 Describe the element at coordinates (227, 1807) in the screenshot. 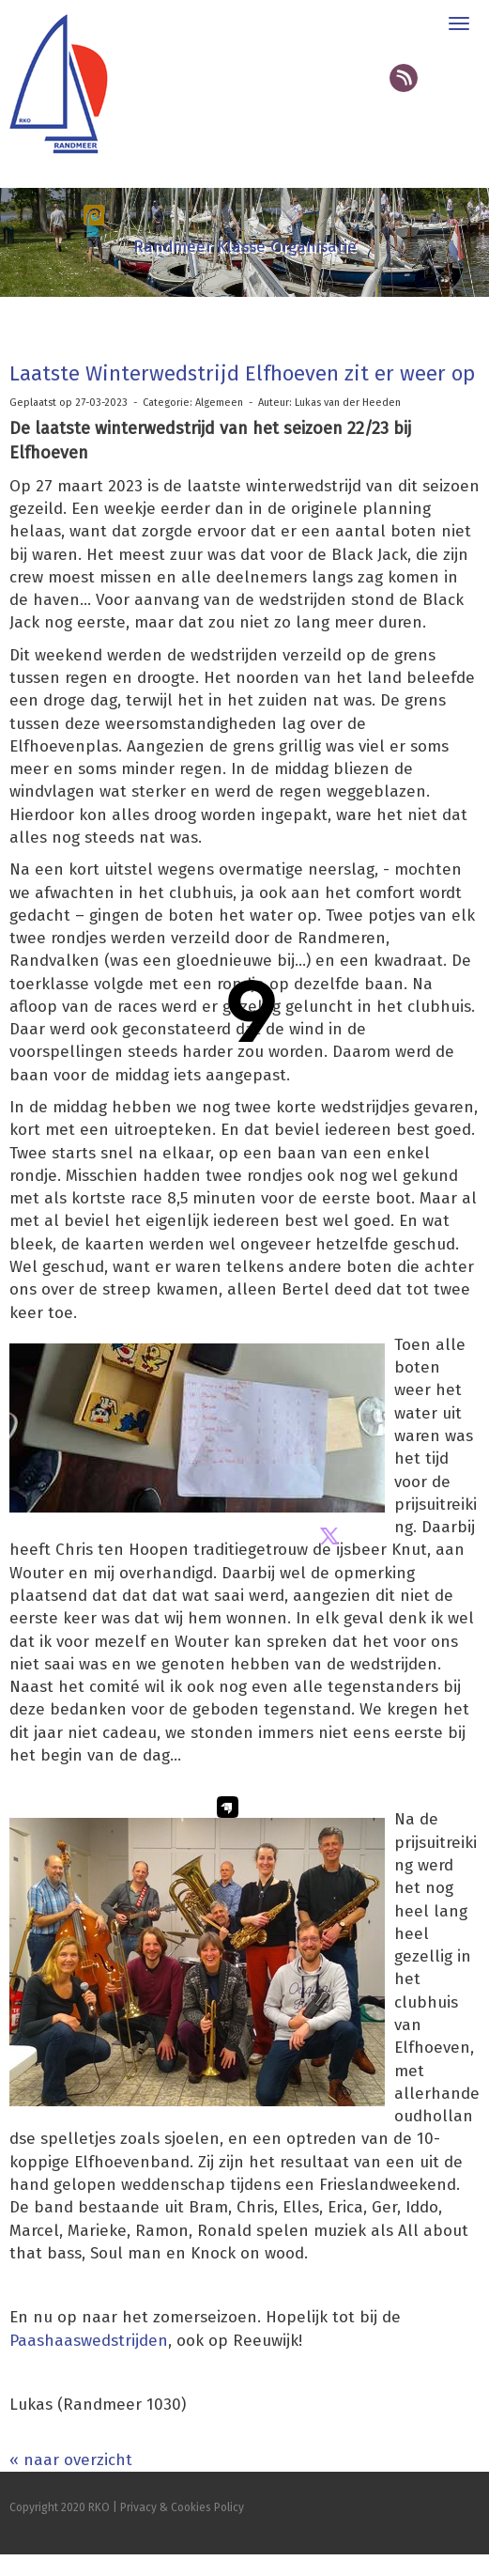

I see `open strapi CMS dashboard` at that location.